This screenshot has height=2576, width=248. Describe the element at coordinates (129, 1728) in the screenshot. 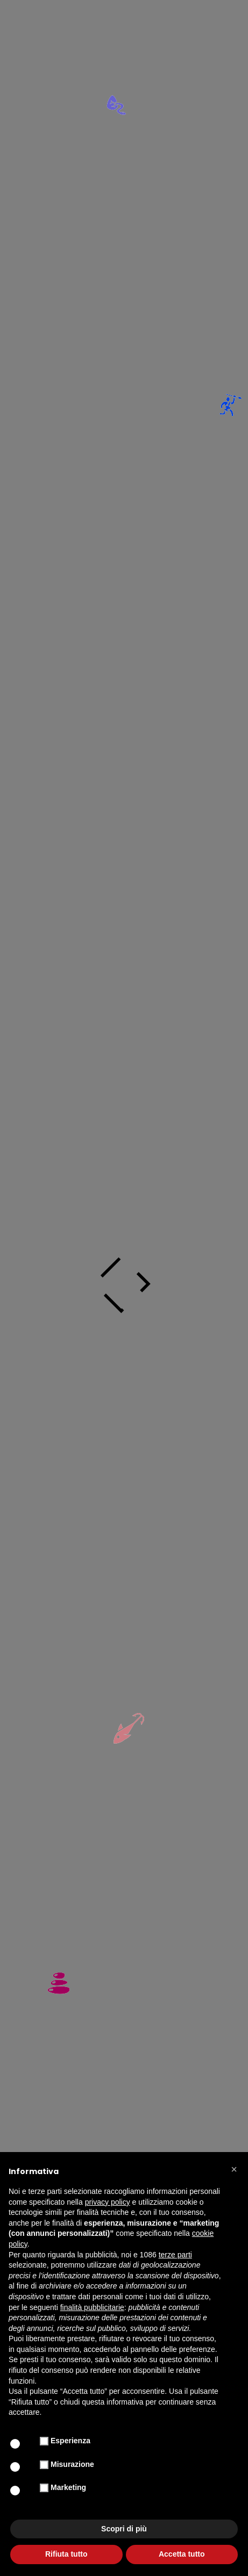

I see `access fishing mini-game or activity` at that location.